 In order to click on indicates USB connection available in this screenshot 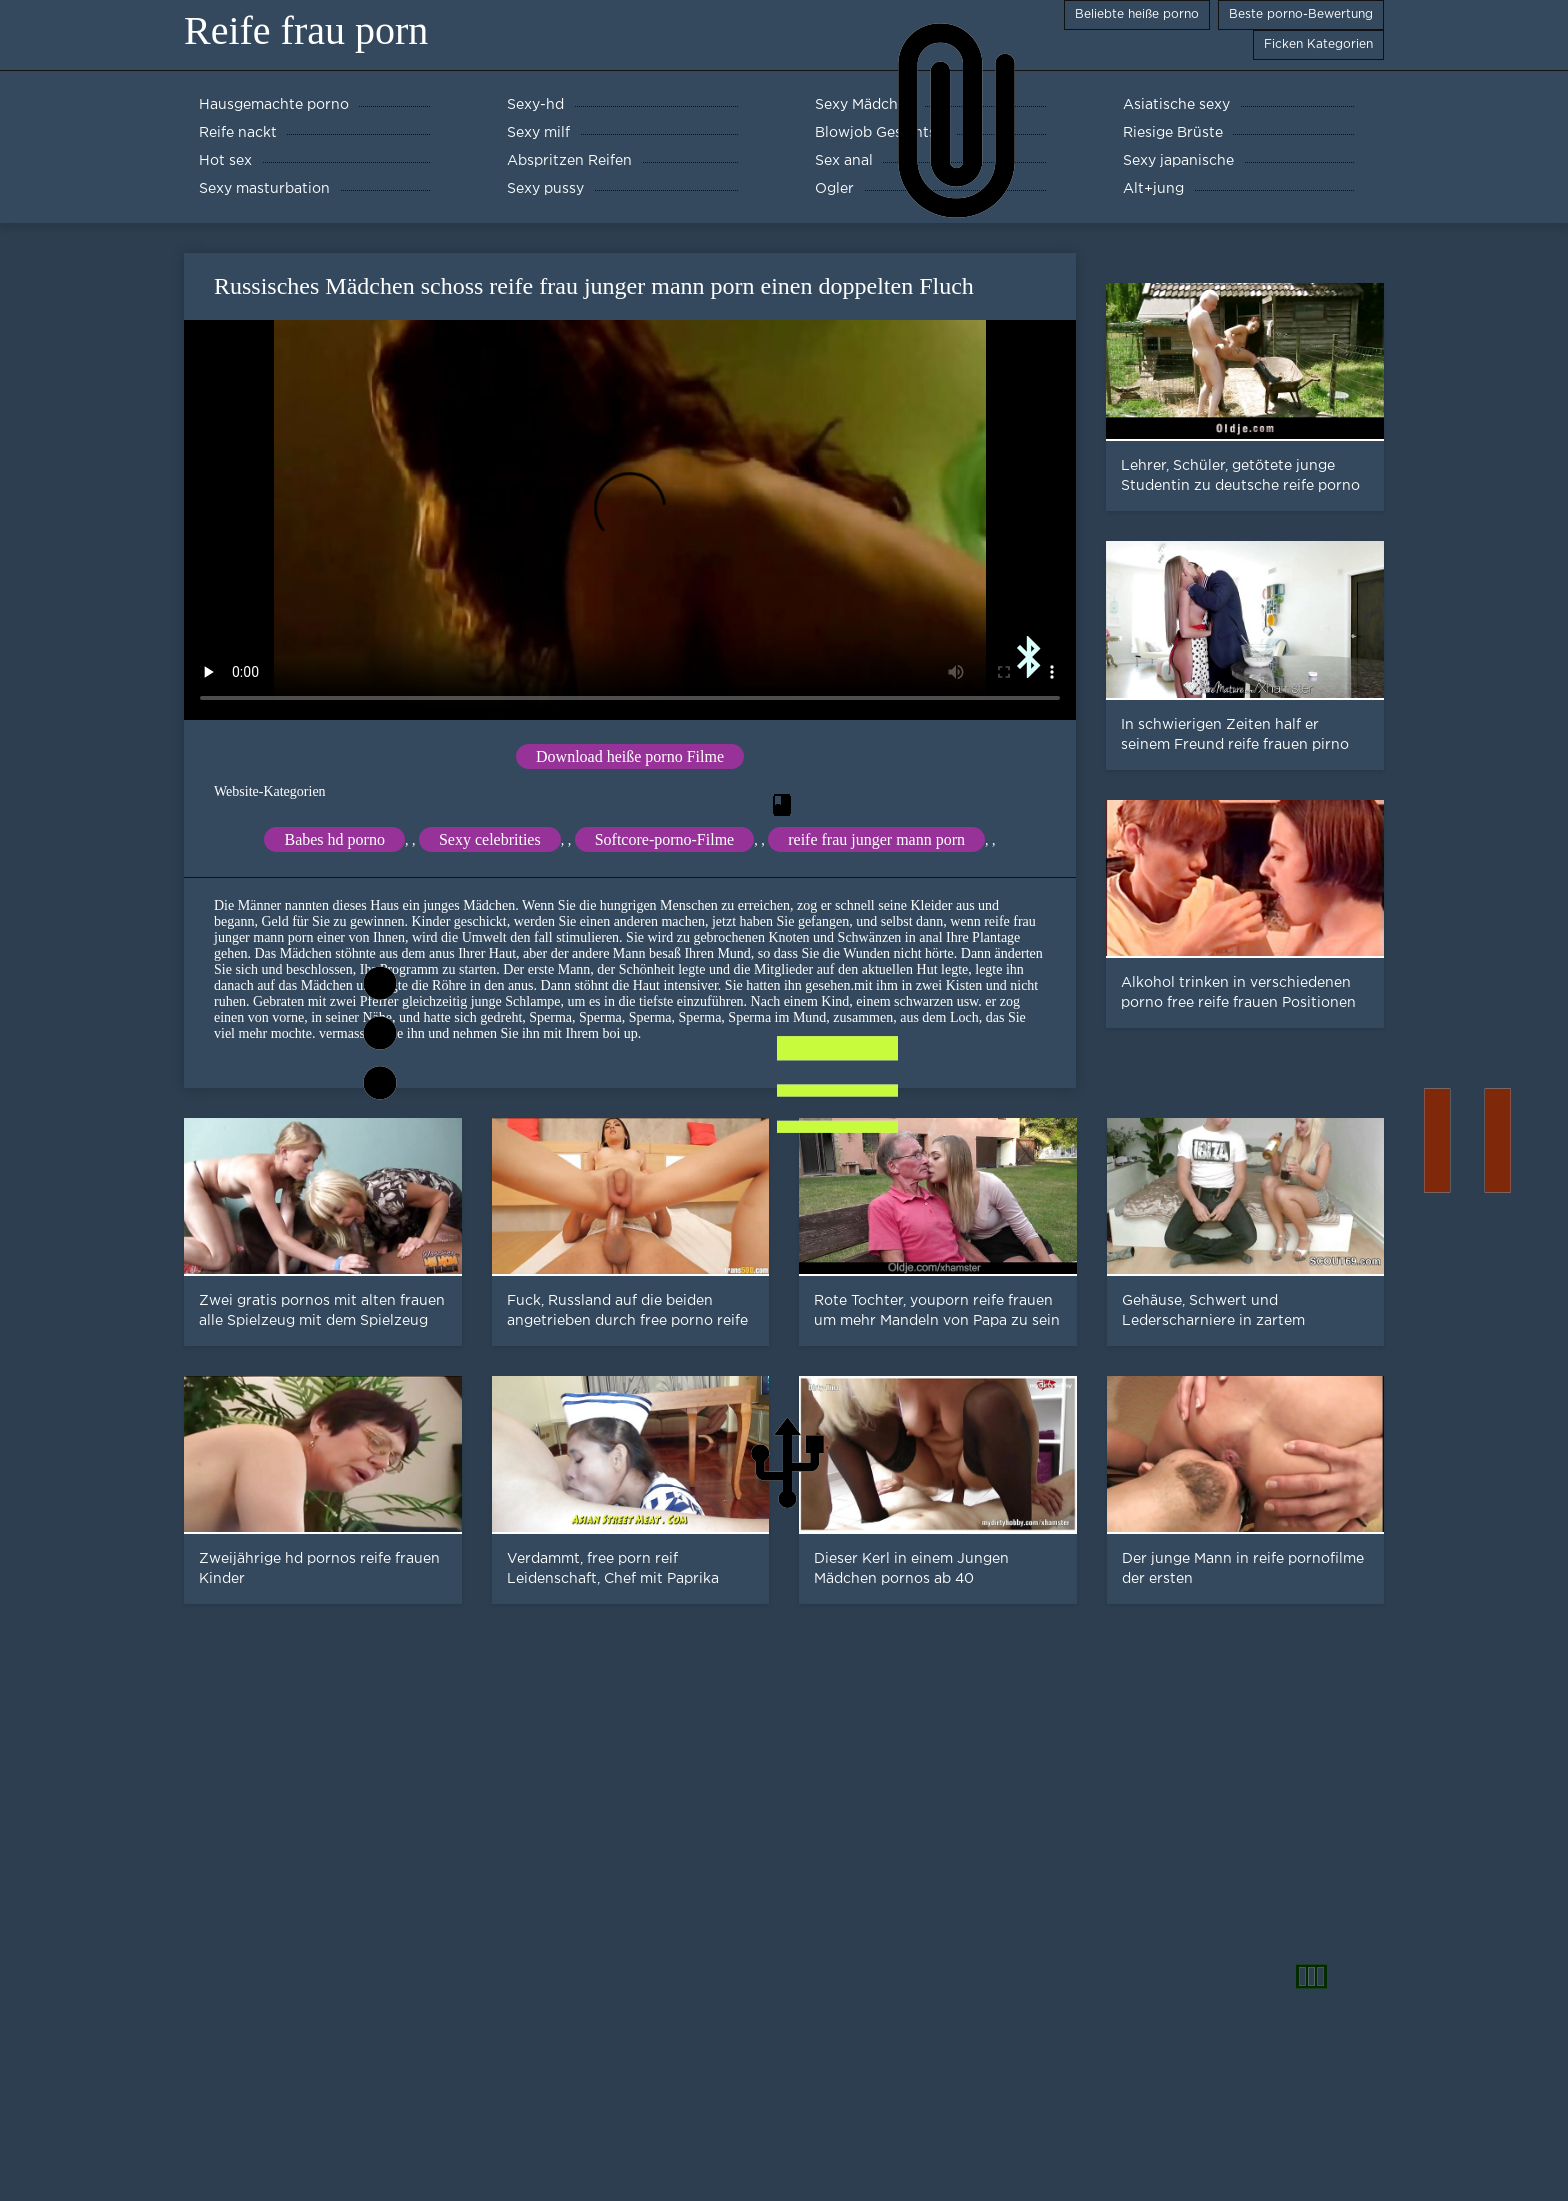, I will do `click(787, 1462)`.